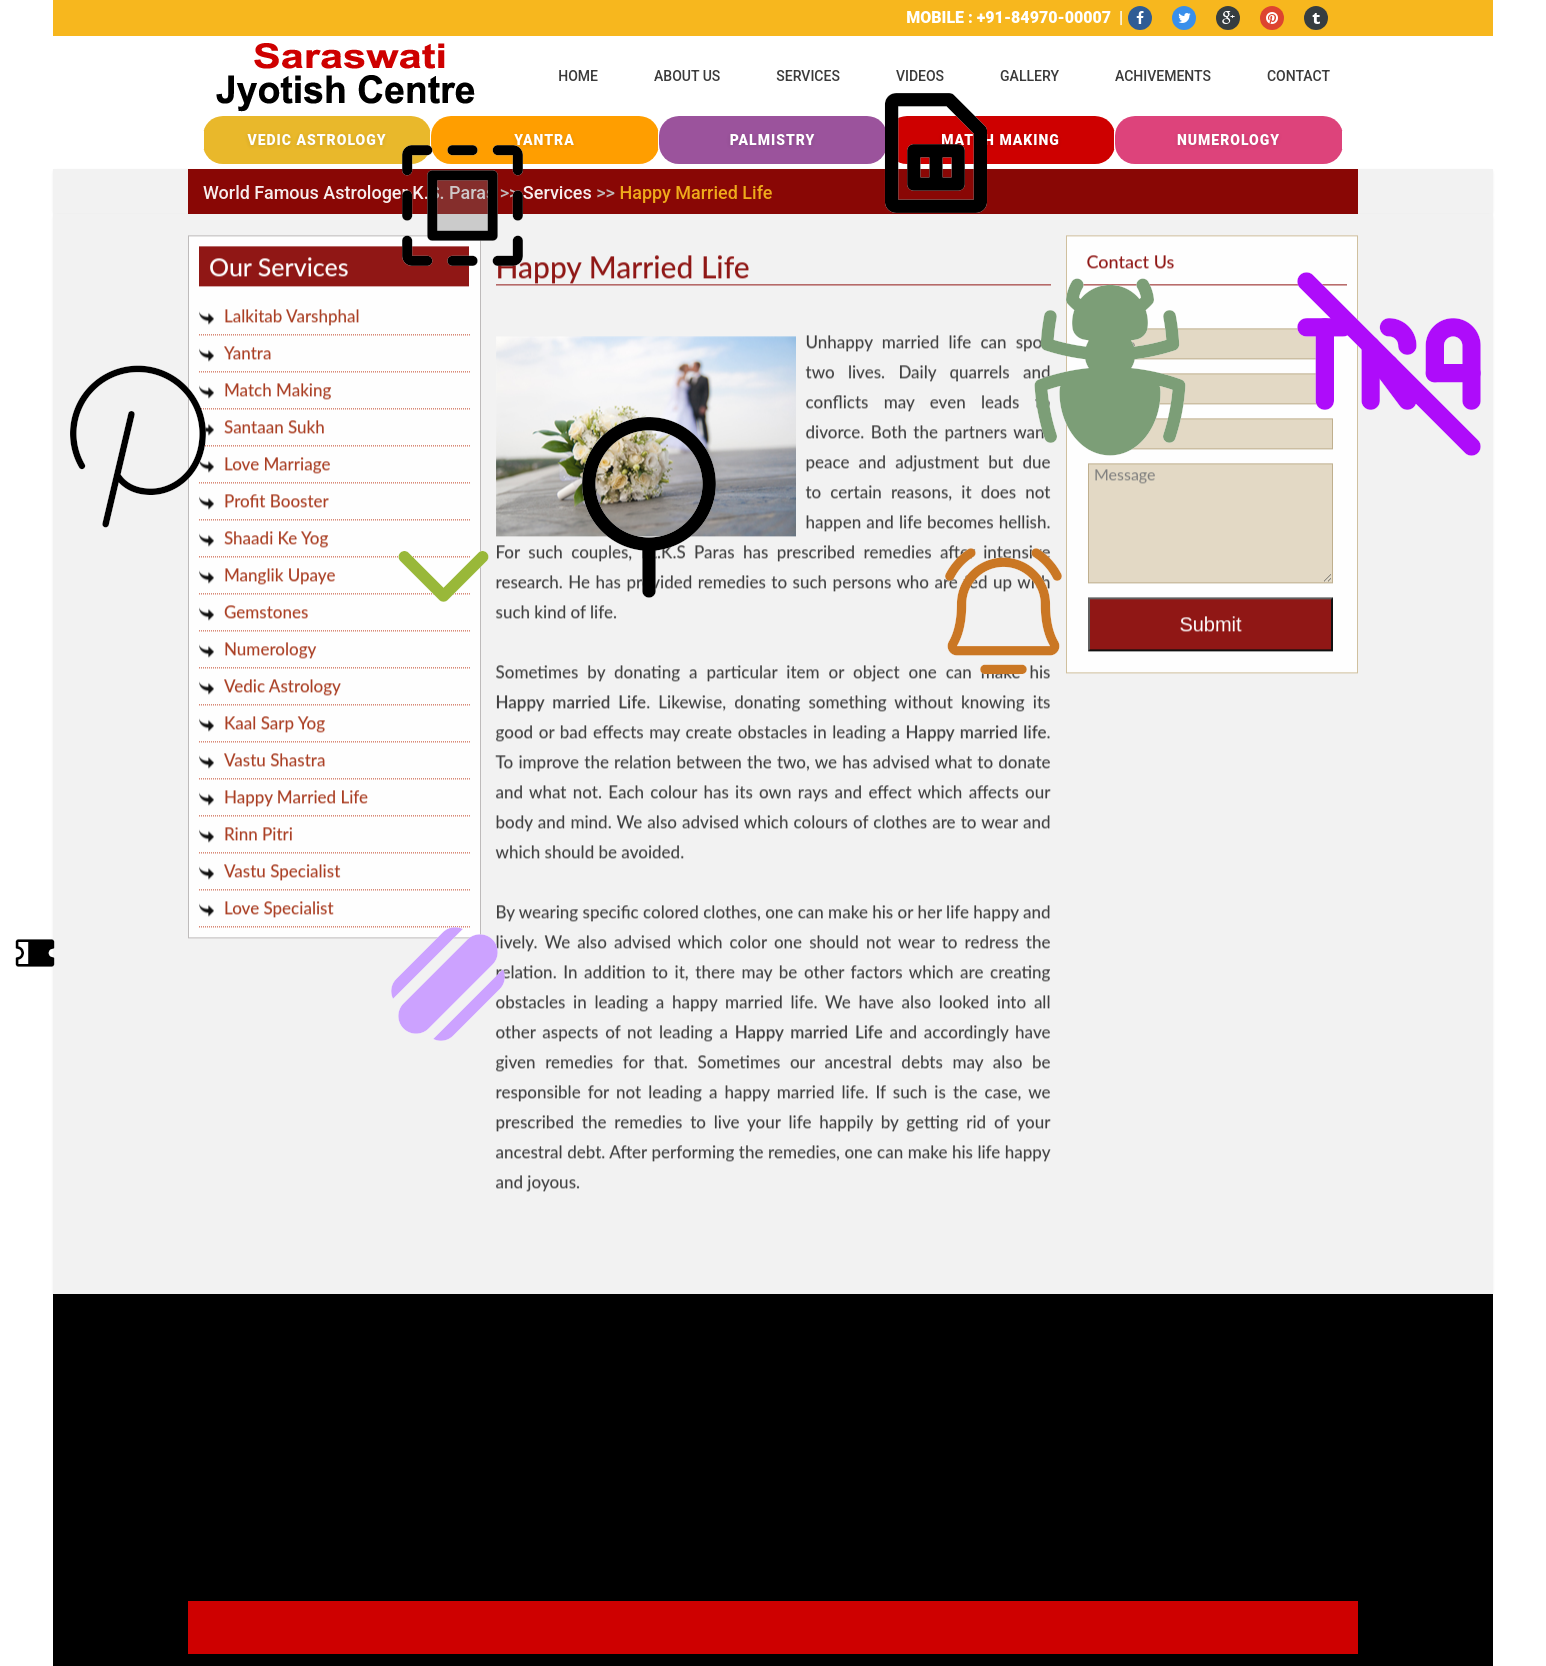 Image resolution: width=1546 pixels, height=1666 pixels. What do you see at coordinates (936, 153) in the screenshot?
I see `manage sim card settings` at bounding box center [936, 153].